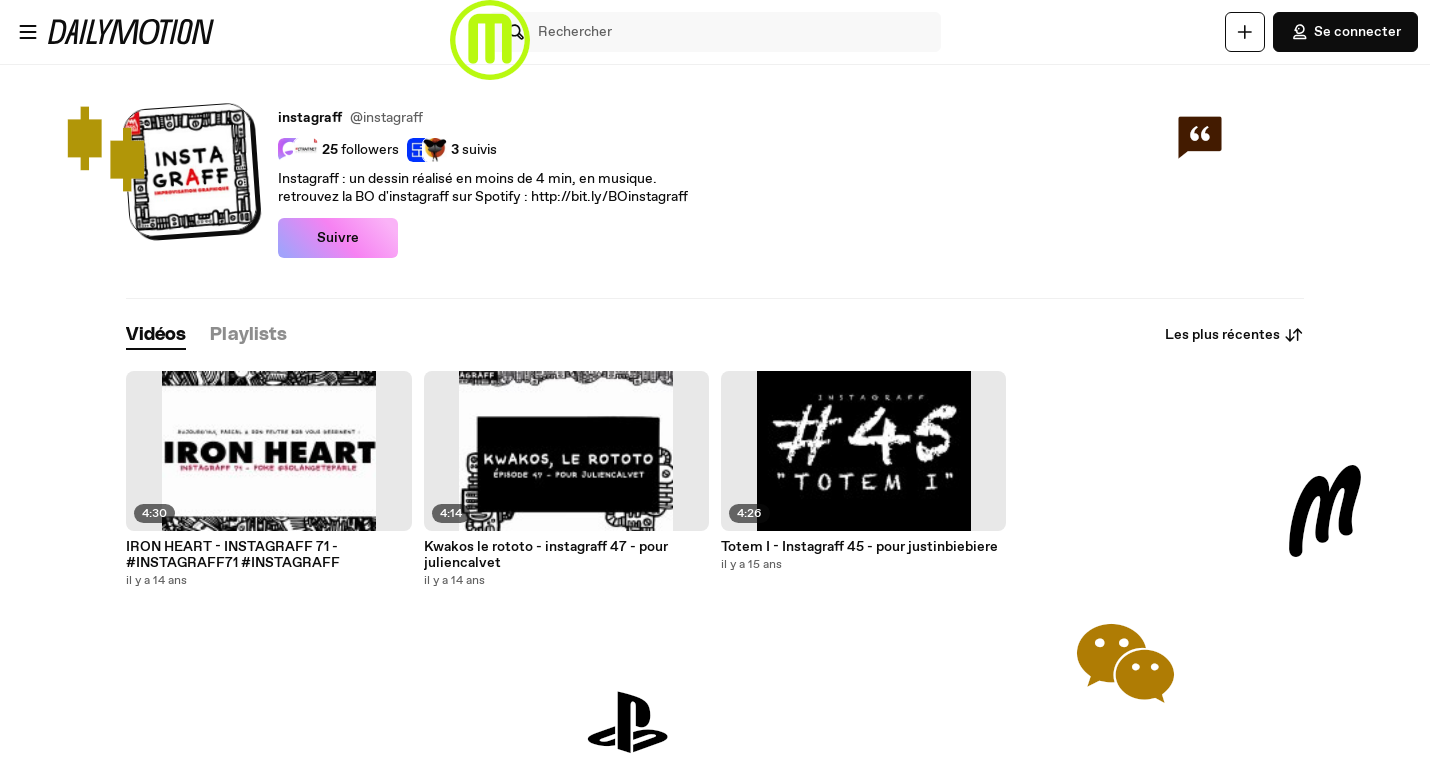 This screenshot has height=784, width=1430. What do you see at coordinates (1200, 136) in the screenshot?
I see `view quoted messages` at bounding box center [1200, 136].